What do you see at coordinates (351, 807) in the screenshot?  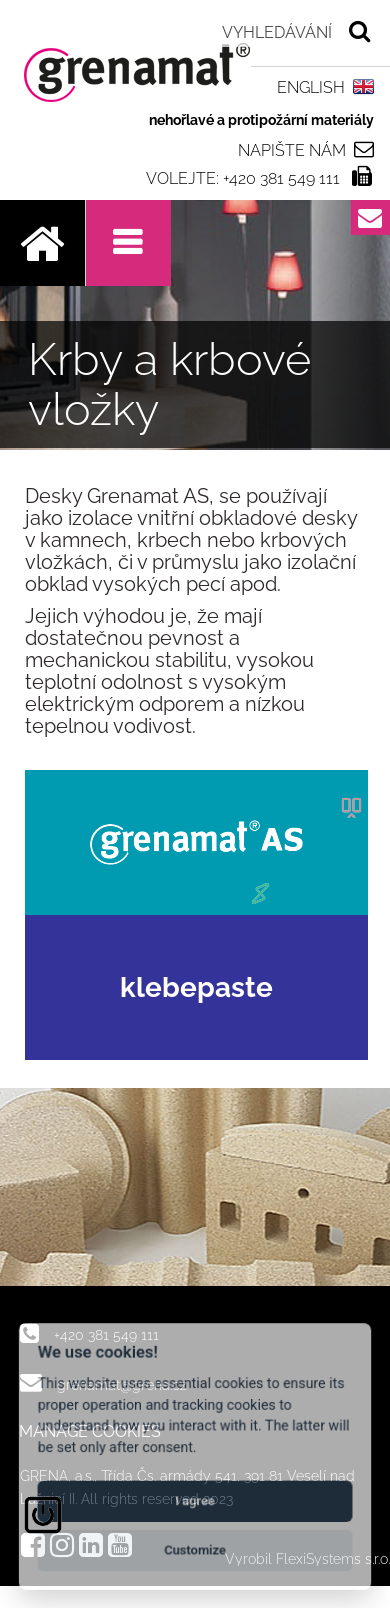 I see `align items to bottom edge` at bounding box center [351, 807].